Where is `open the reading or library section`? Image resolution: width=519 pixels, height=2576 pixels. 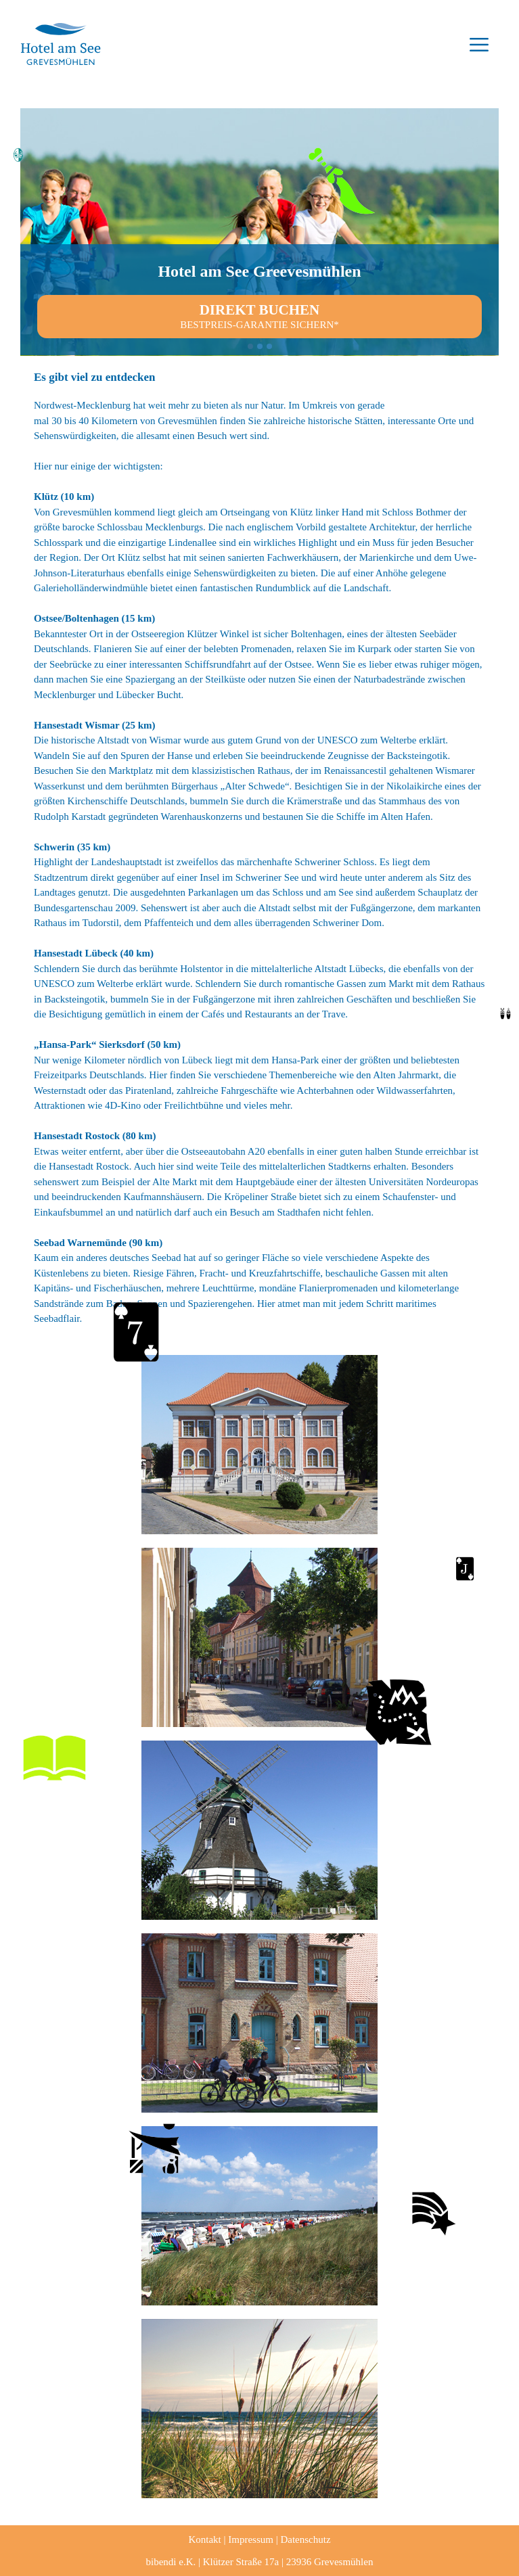
open the reading or library section is located at coordinates (54, 1757).